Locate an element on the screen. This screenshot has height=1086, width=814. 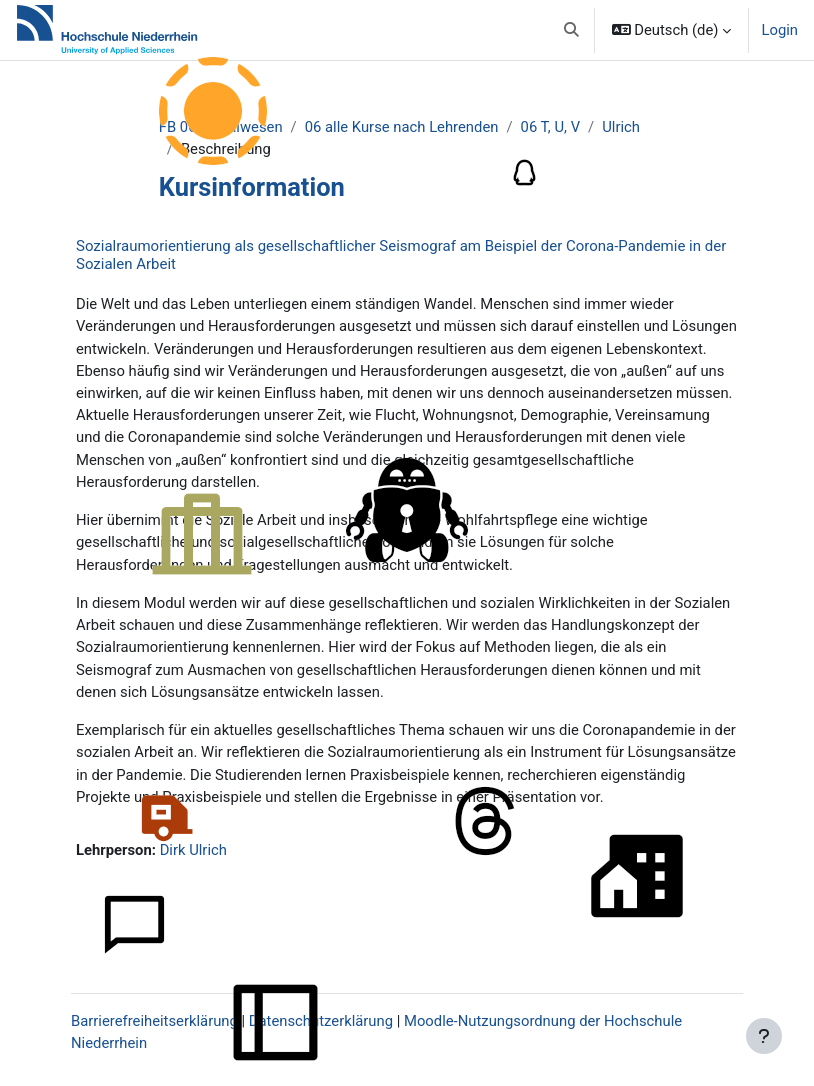
open QQ messenger app is located at coordinates (524, 172).